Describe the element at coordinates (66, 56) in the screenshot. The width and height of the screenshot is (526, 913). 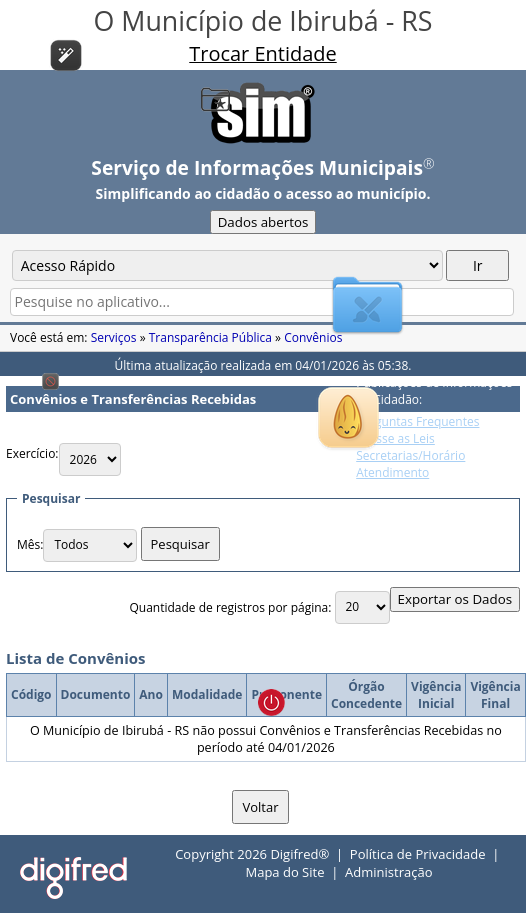
I see `access visual effects and animation settings` at that location.